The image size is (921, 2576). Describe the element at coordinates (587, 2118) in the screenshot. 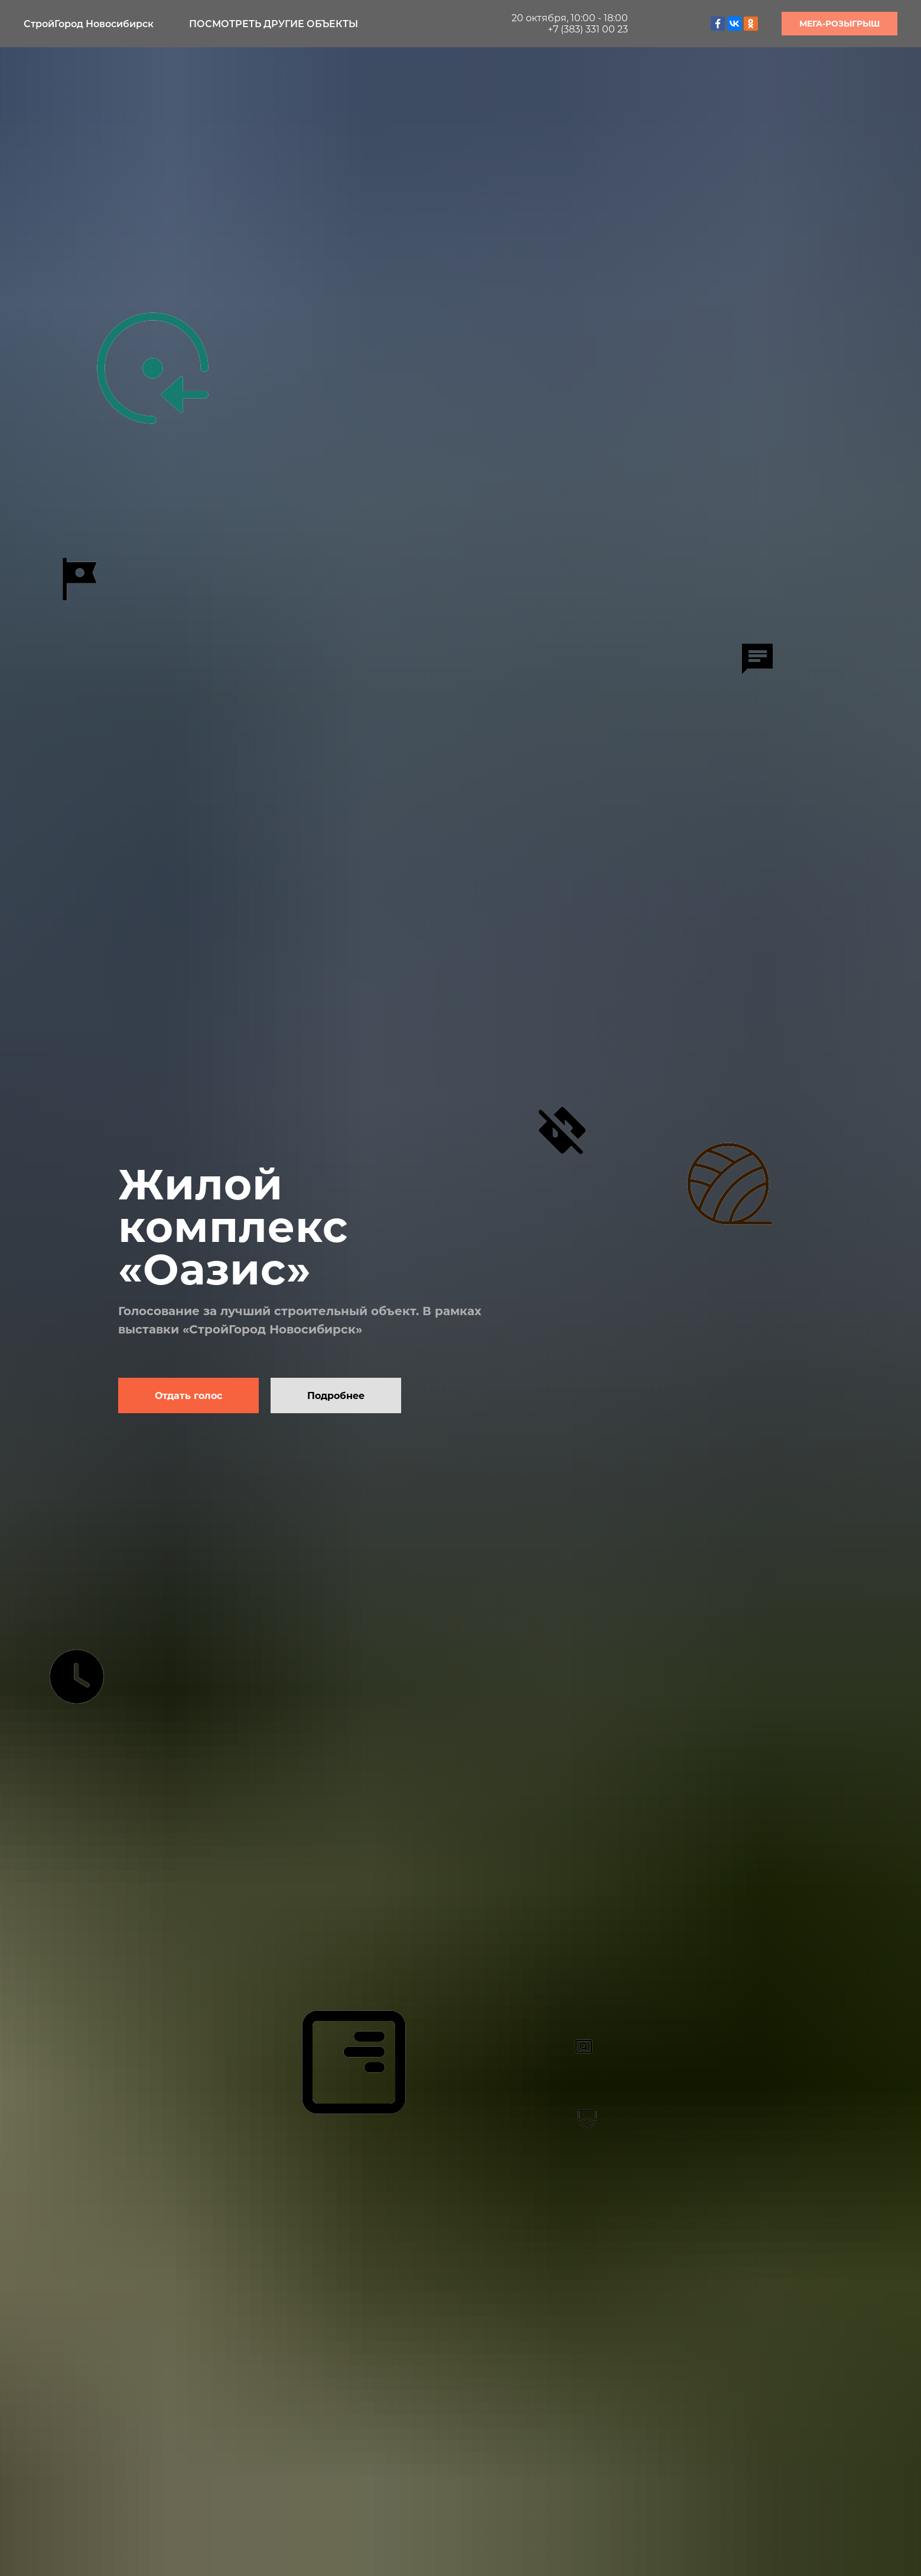

I see `security or protection status indicator` at that location.